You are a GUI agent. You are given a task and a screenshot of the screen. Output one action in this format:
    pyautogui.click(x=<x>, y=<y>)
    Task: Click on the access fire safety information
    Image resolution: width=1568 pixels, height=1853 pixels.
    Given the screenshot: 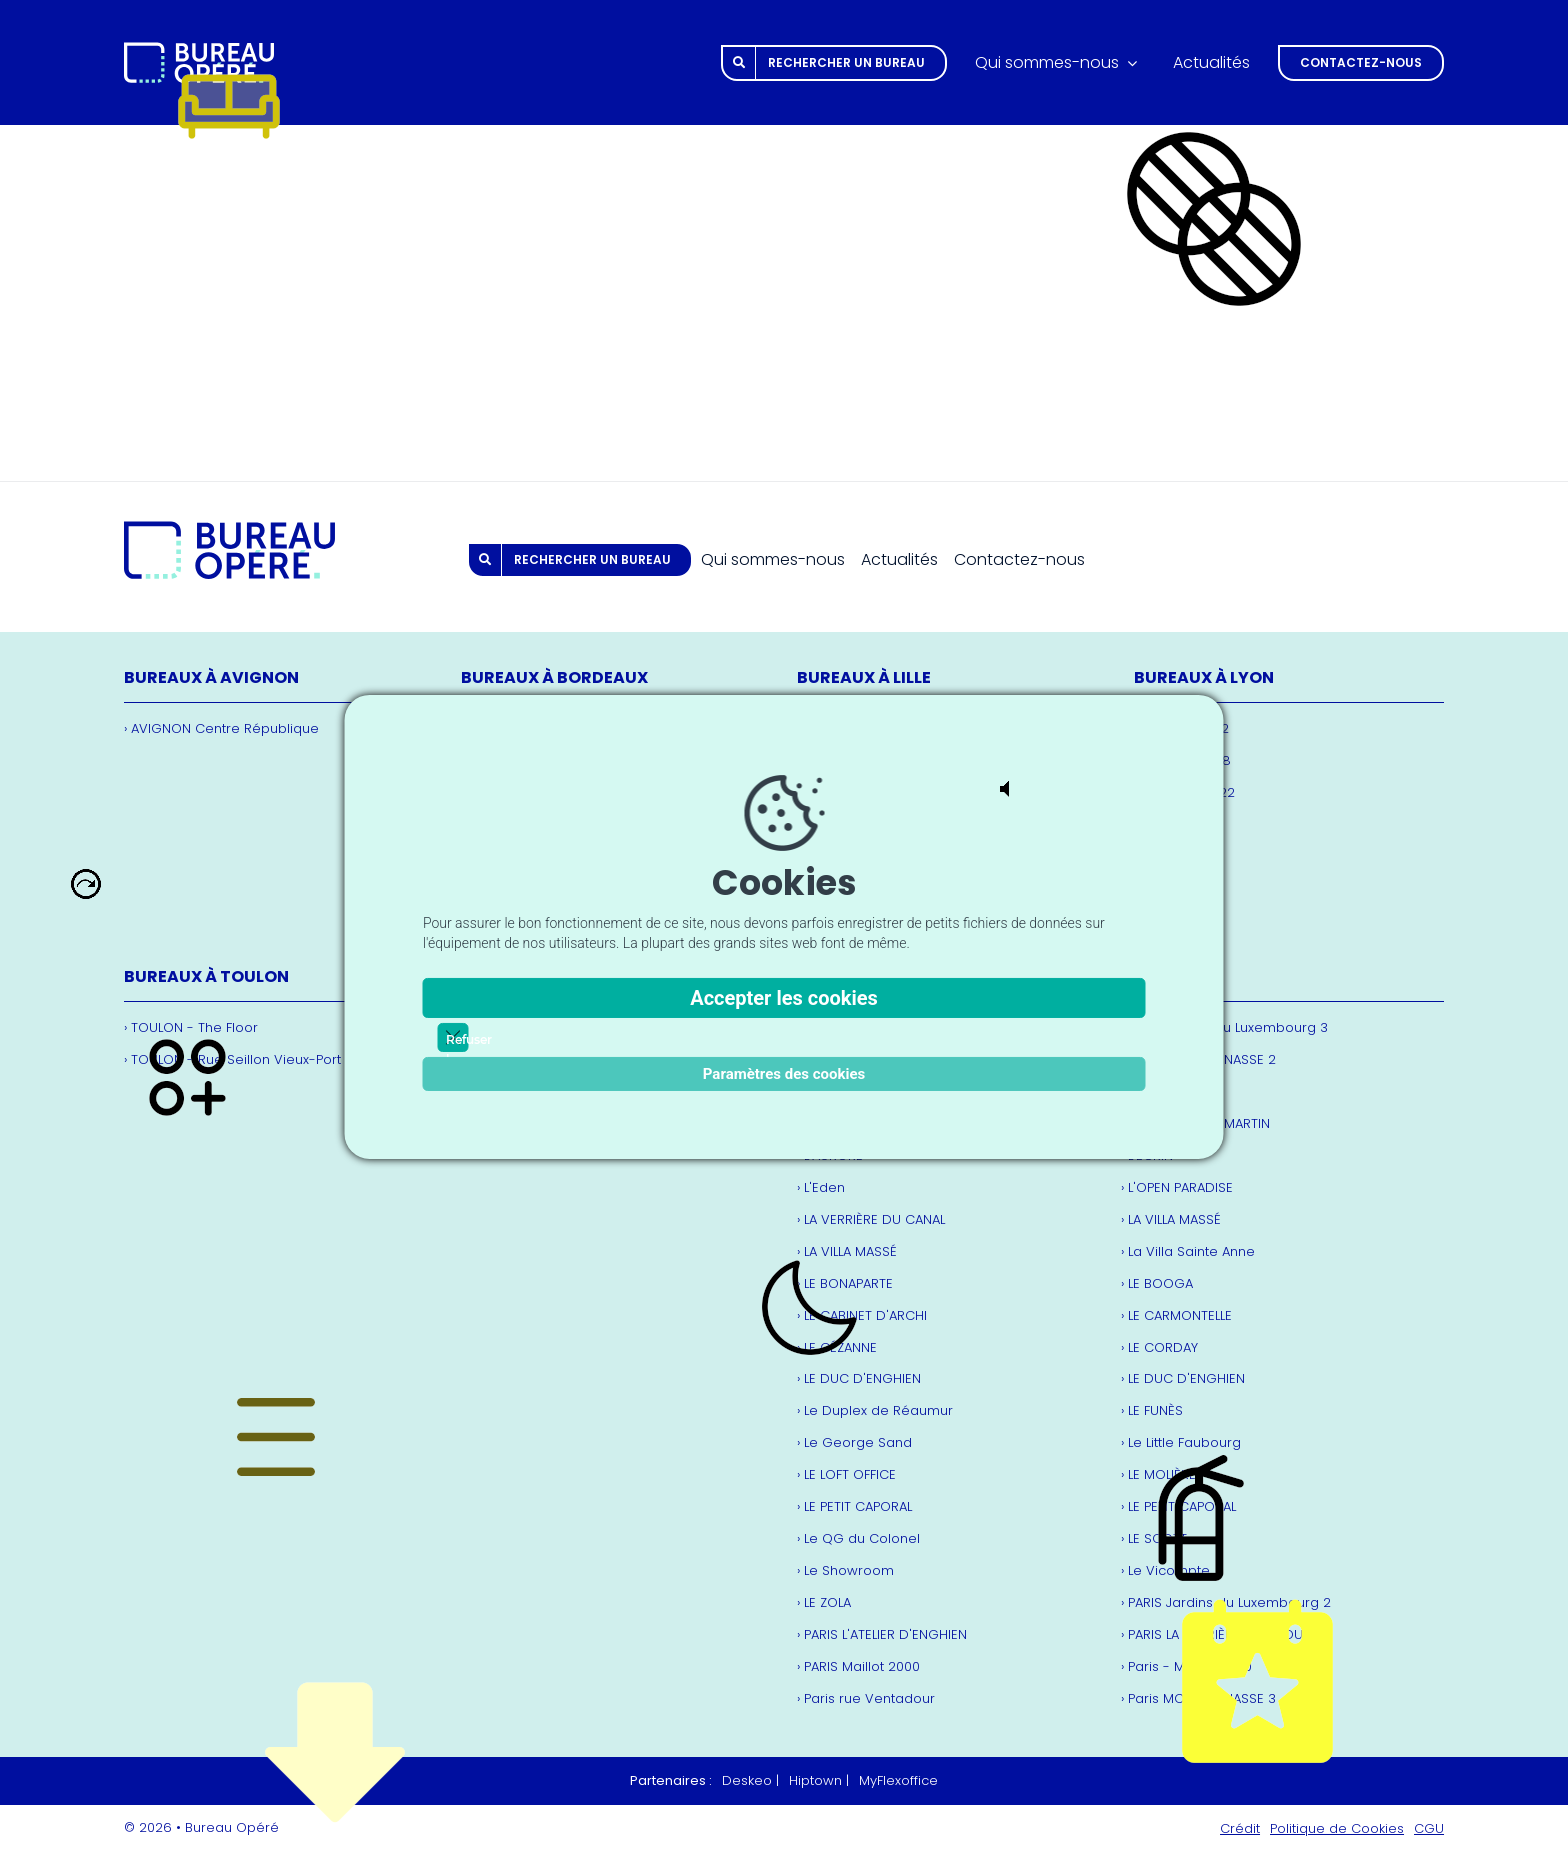 What is the action you would take?
    pyautogui.click(x=1195, y=1520)
    